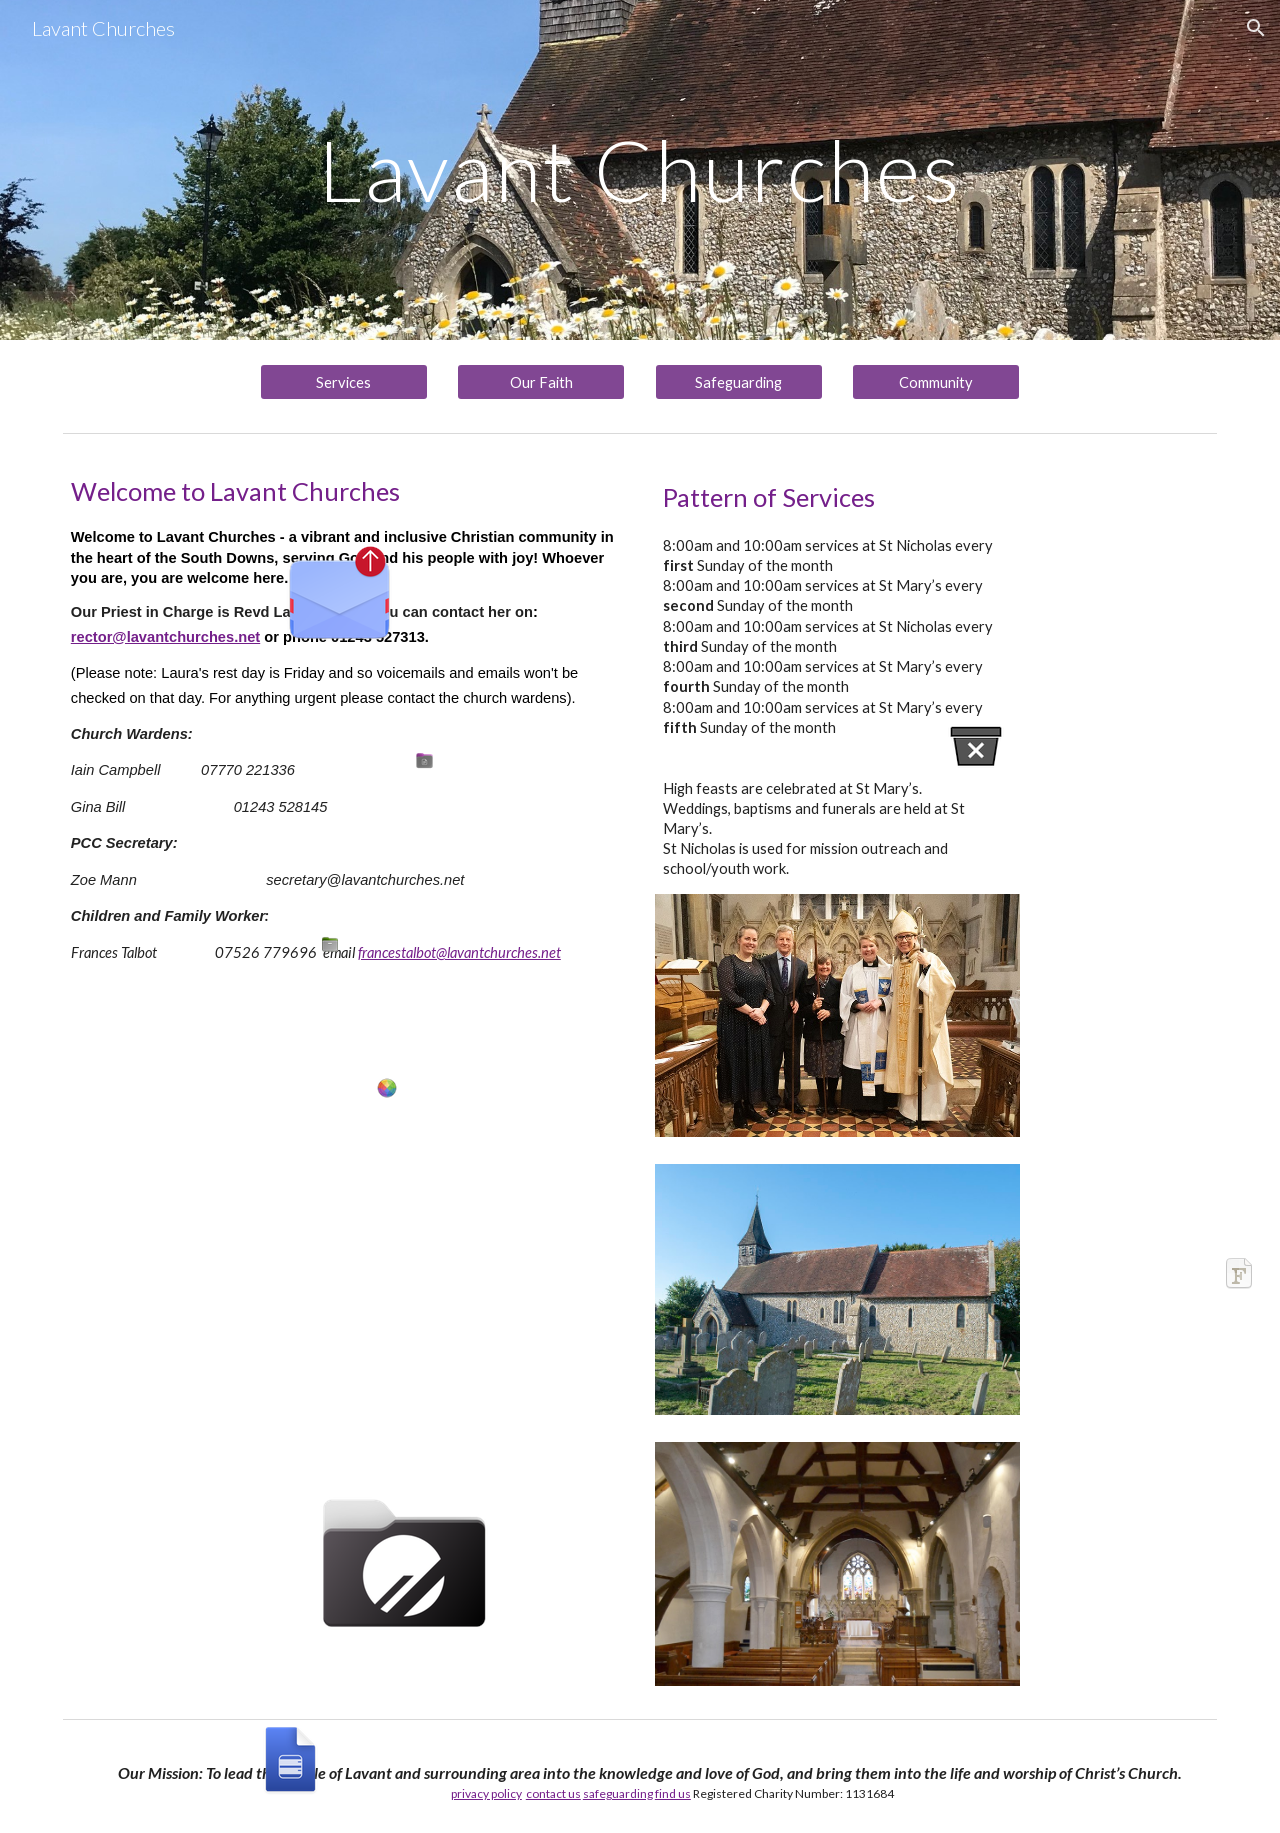 Image resolution: width=1280 pixels, height=1833 pixels. What do you see at coordinates (339, 599) in the screenshot?
I see `send an email or message` at bounding box center [339, 599].